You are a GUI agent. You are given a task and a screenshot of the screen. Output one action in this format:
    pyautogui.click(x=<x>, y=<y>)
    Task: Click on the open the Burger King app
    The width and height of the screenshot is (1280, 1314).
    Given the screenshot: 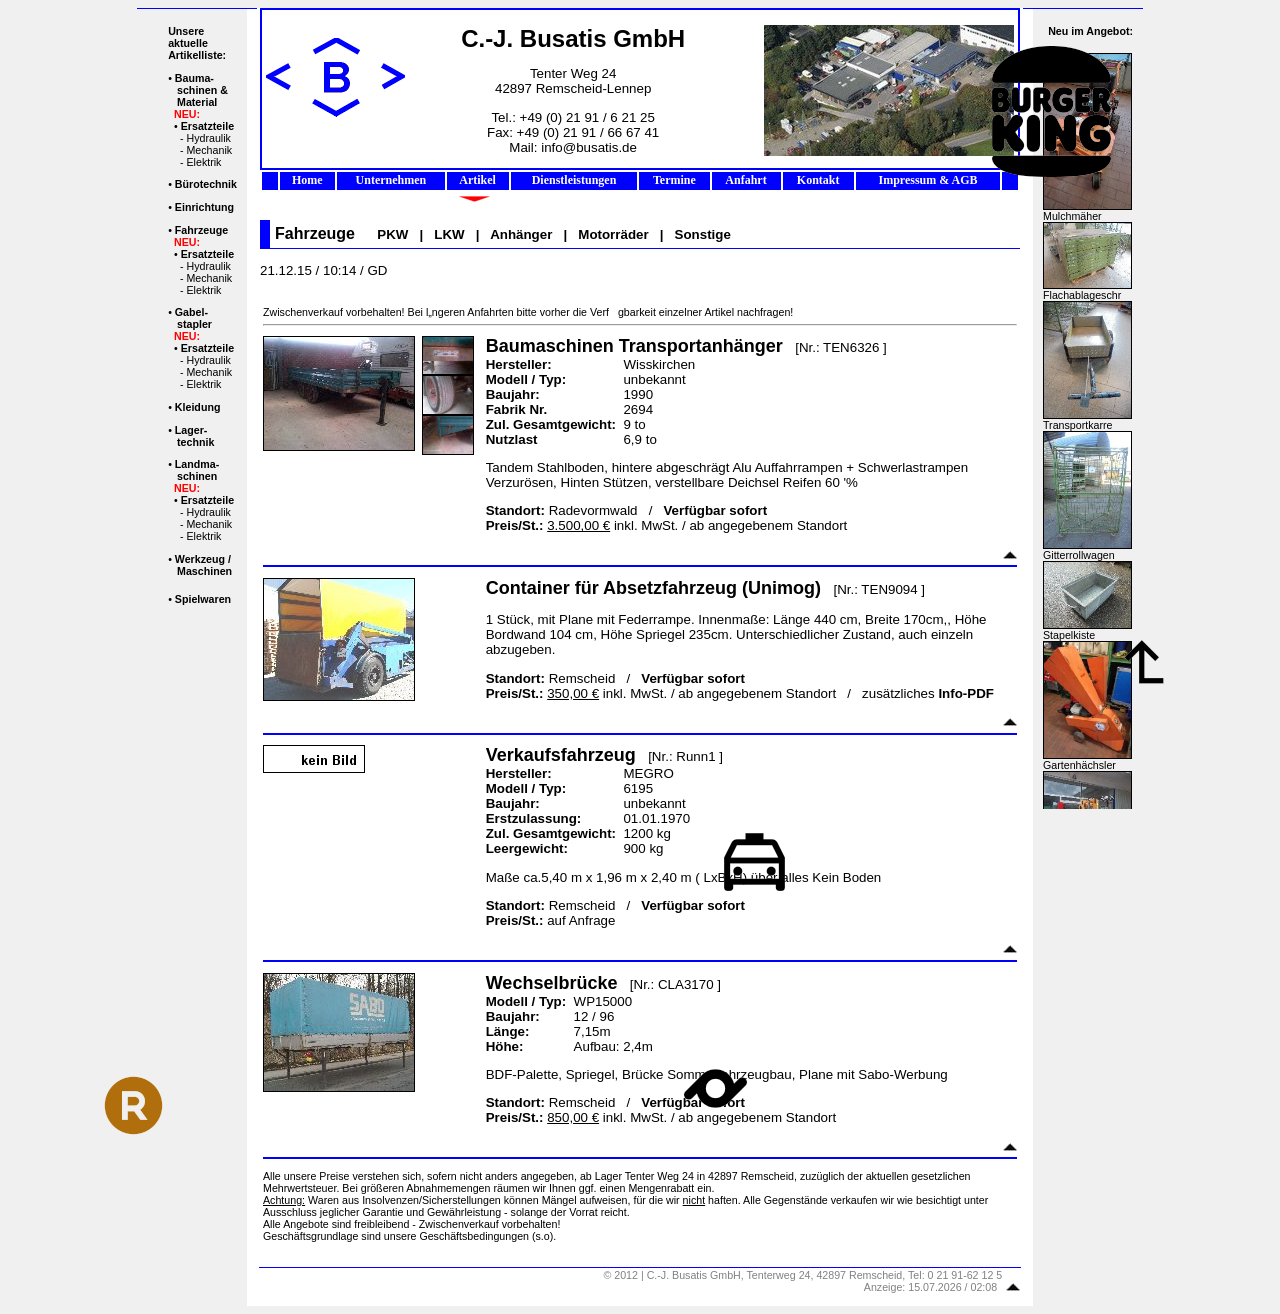 What is the action you would take?
    pyautogui.click(x=1051, y=111)
    